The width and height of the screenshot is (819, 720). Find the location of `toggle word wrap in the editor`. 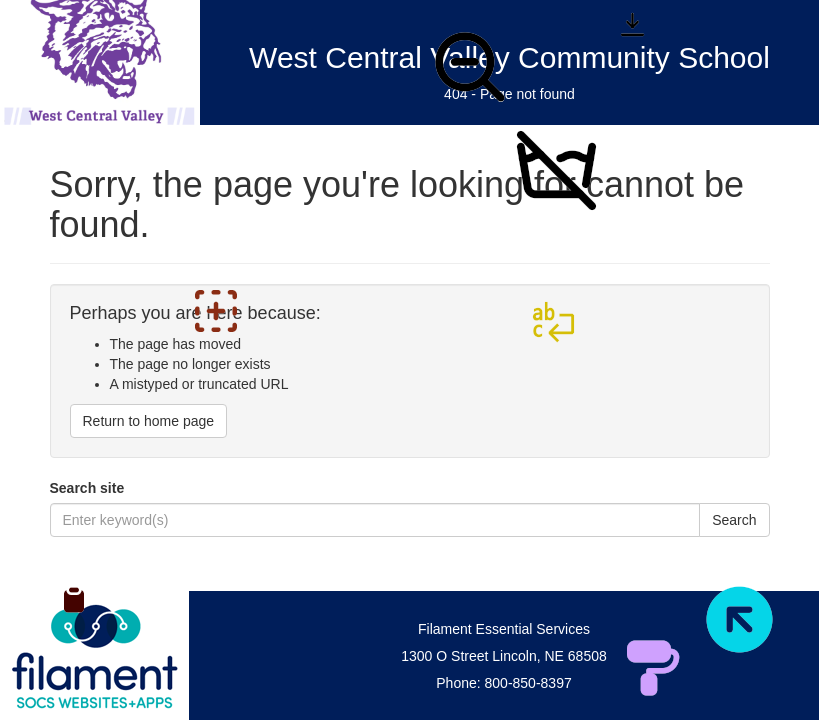

toggle word wrap in the editor is located at coordinates (553, 322).